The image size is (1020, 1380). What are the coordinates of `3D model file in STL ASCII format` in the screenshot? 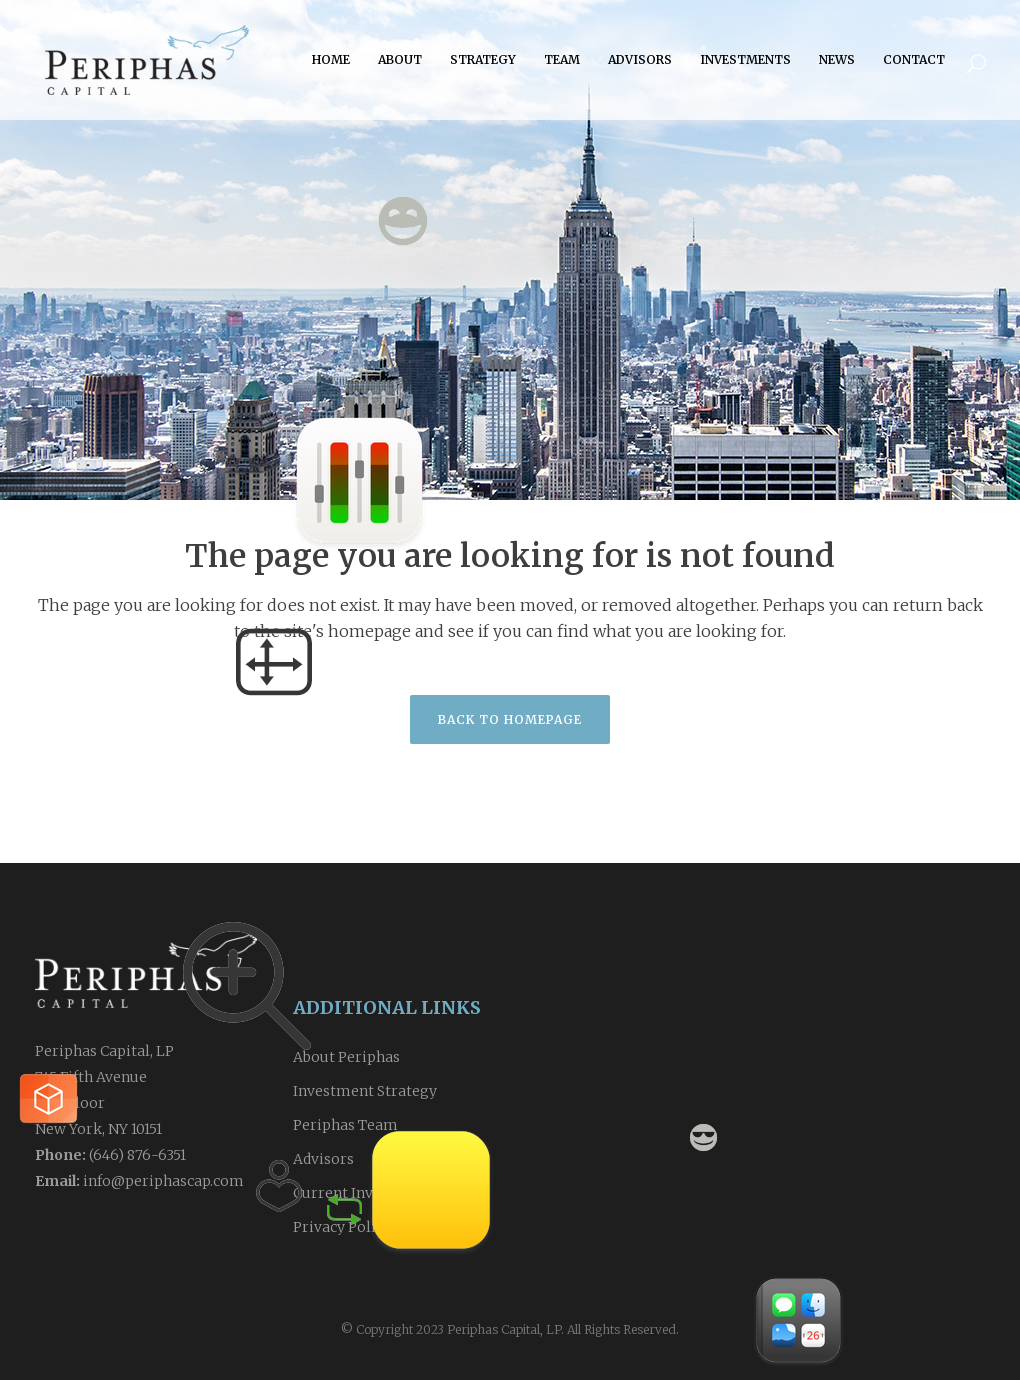 It's located at (48, 1096).